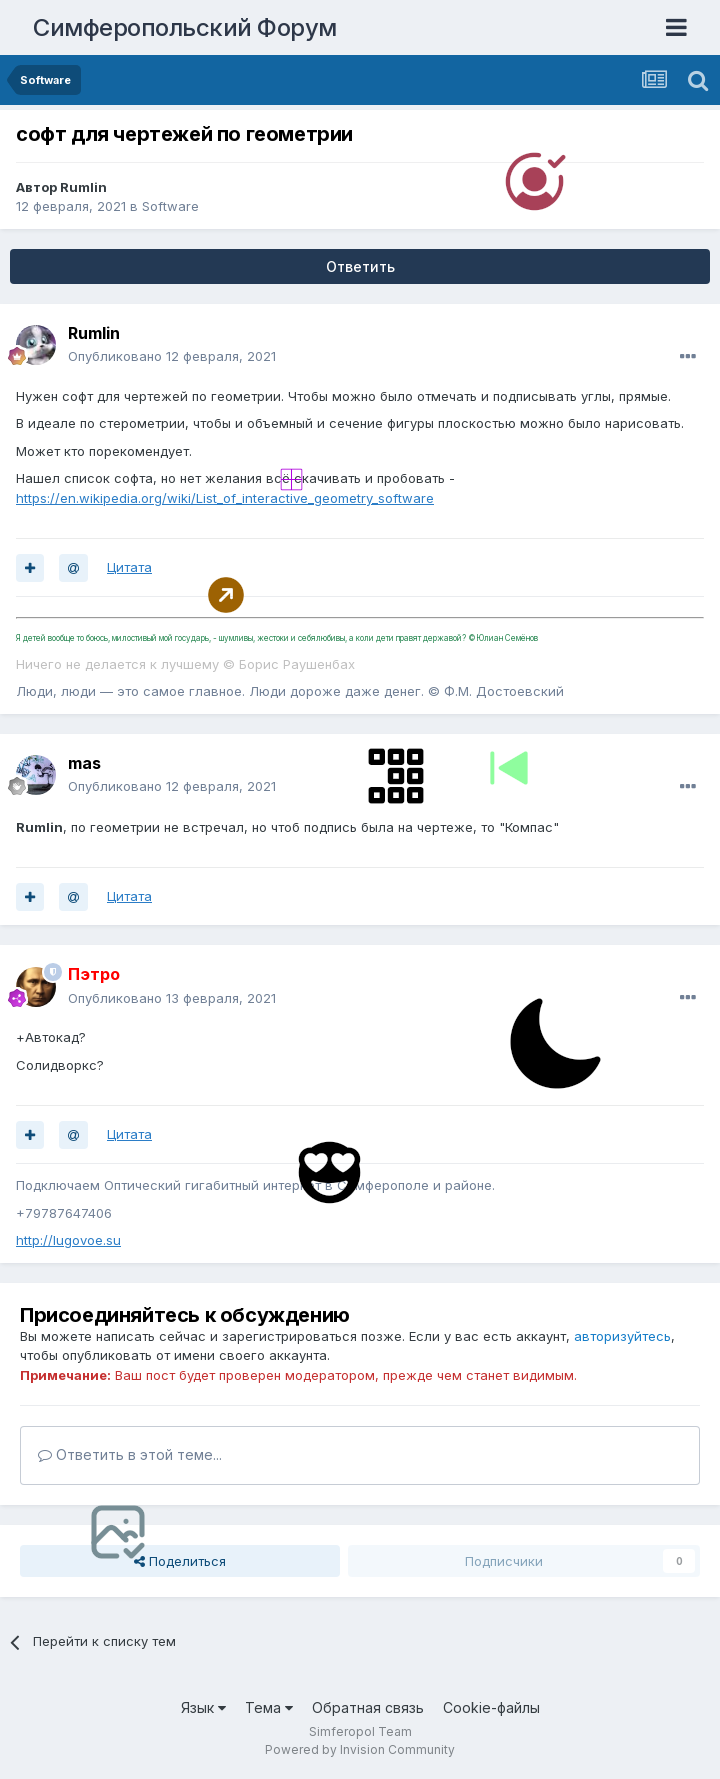  What do you see at coordinates (396, 776) in the screenshot?
I see `pnpm package manager logo` at bounding box center [396, 776].